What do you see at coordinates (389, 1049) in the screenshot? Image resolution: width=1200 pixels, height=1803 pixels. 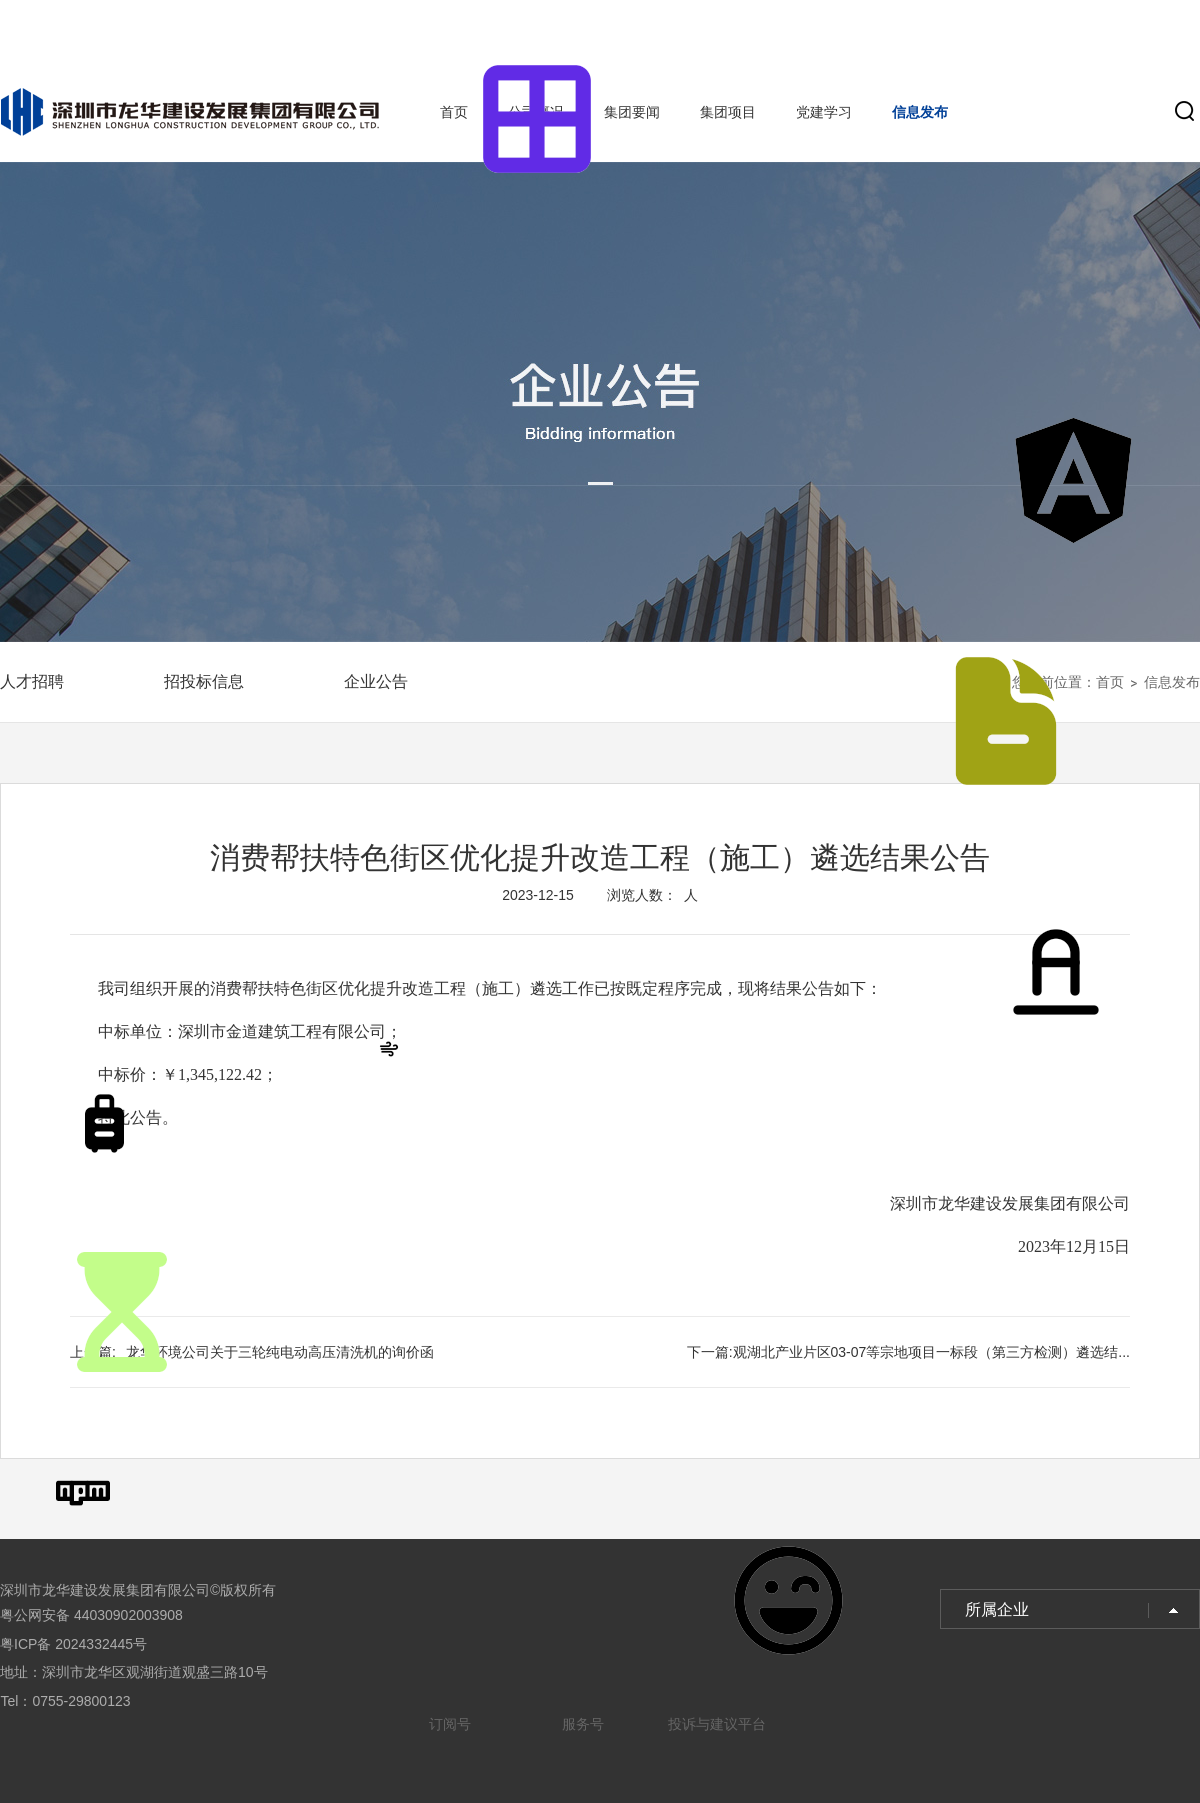 I see `view current wind conditions` at bounding box center [389, 1049].